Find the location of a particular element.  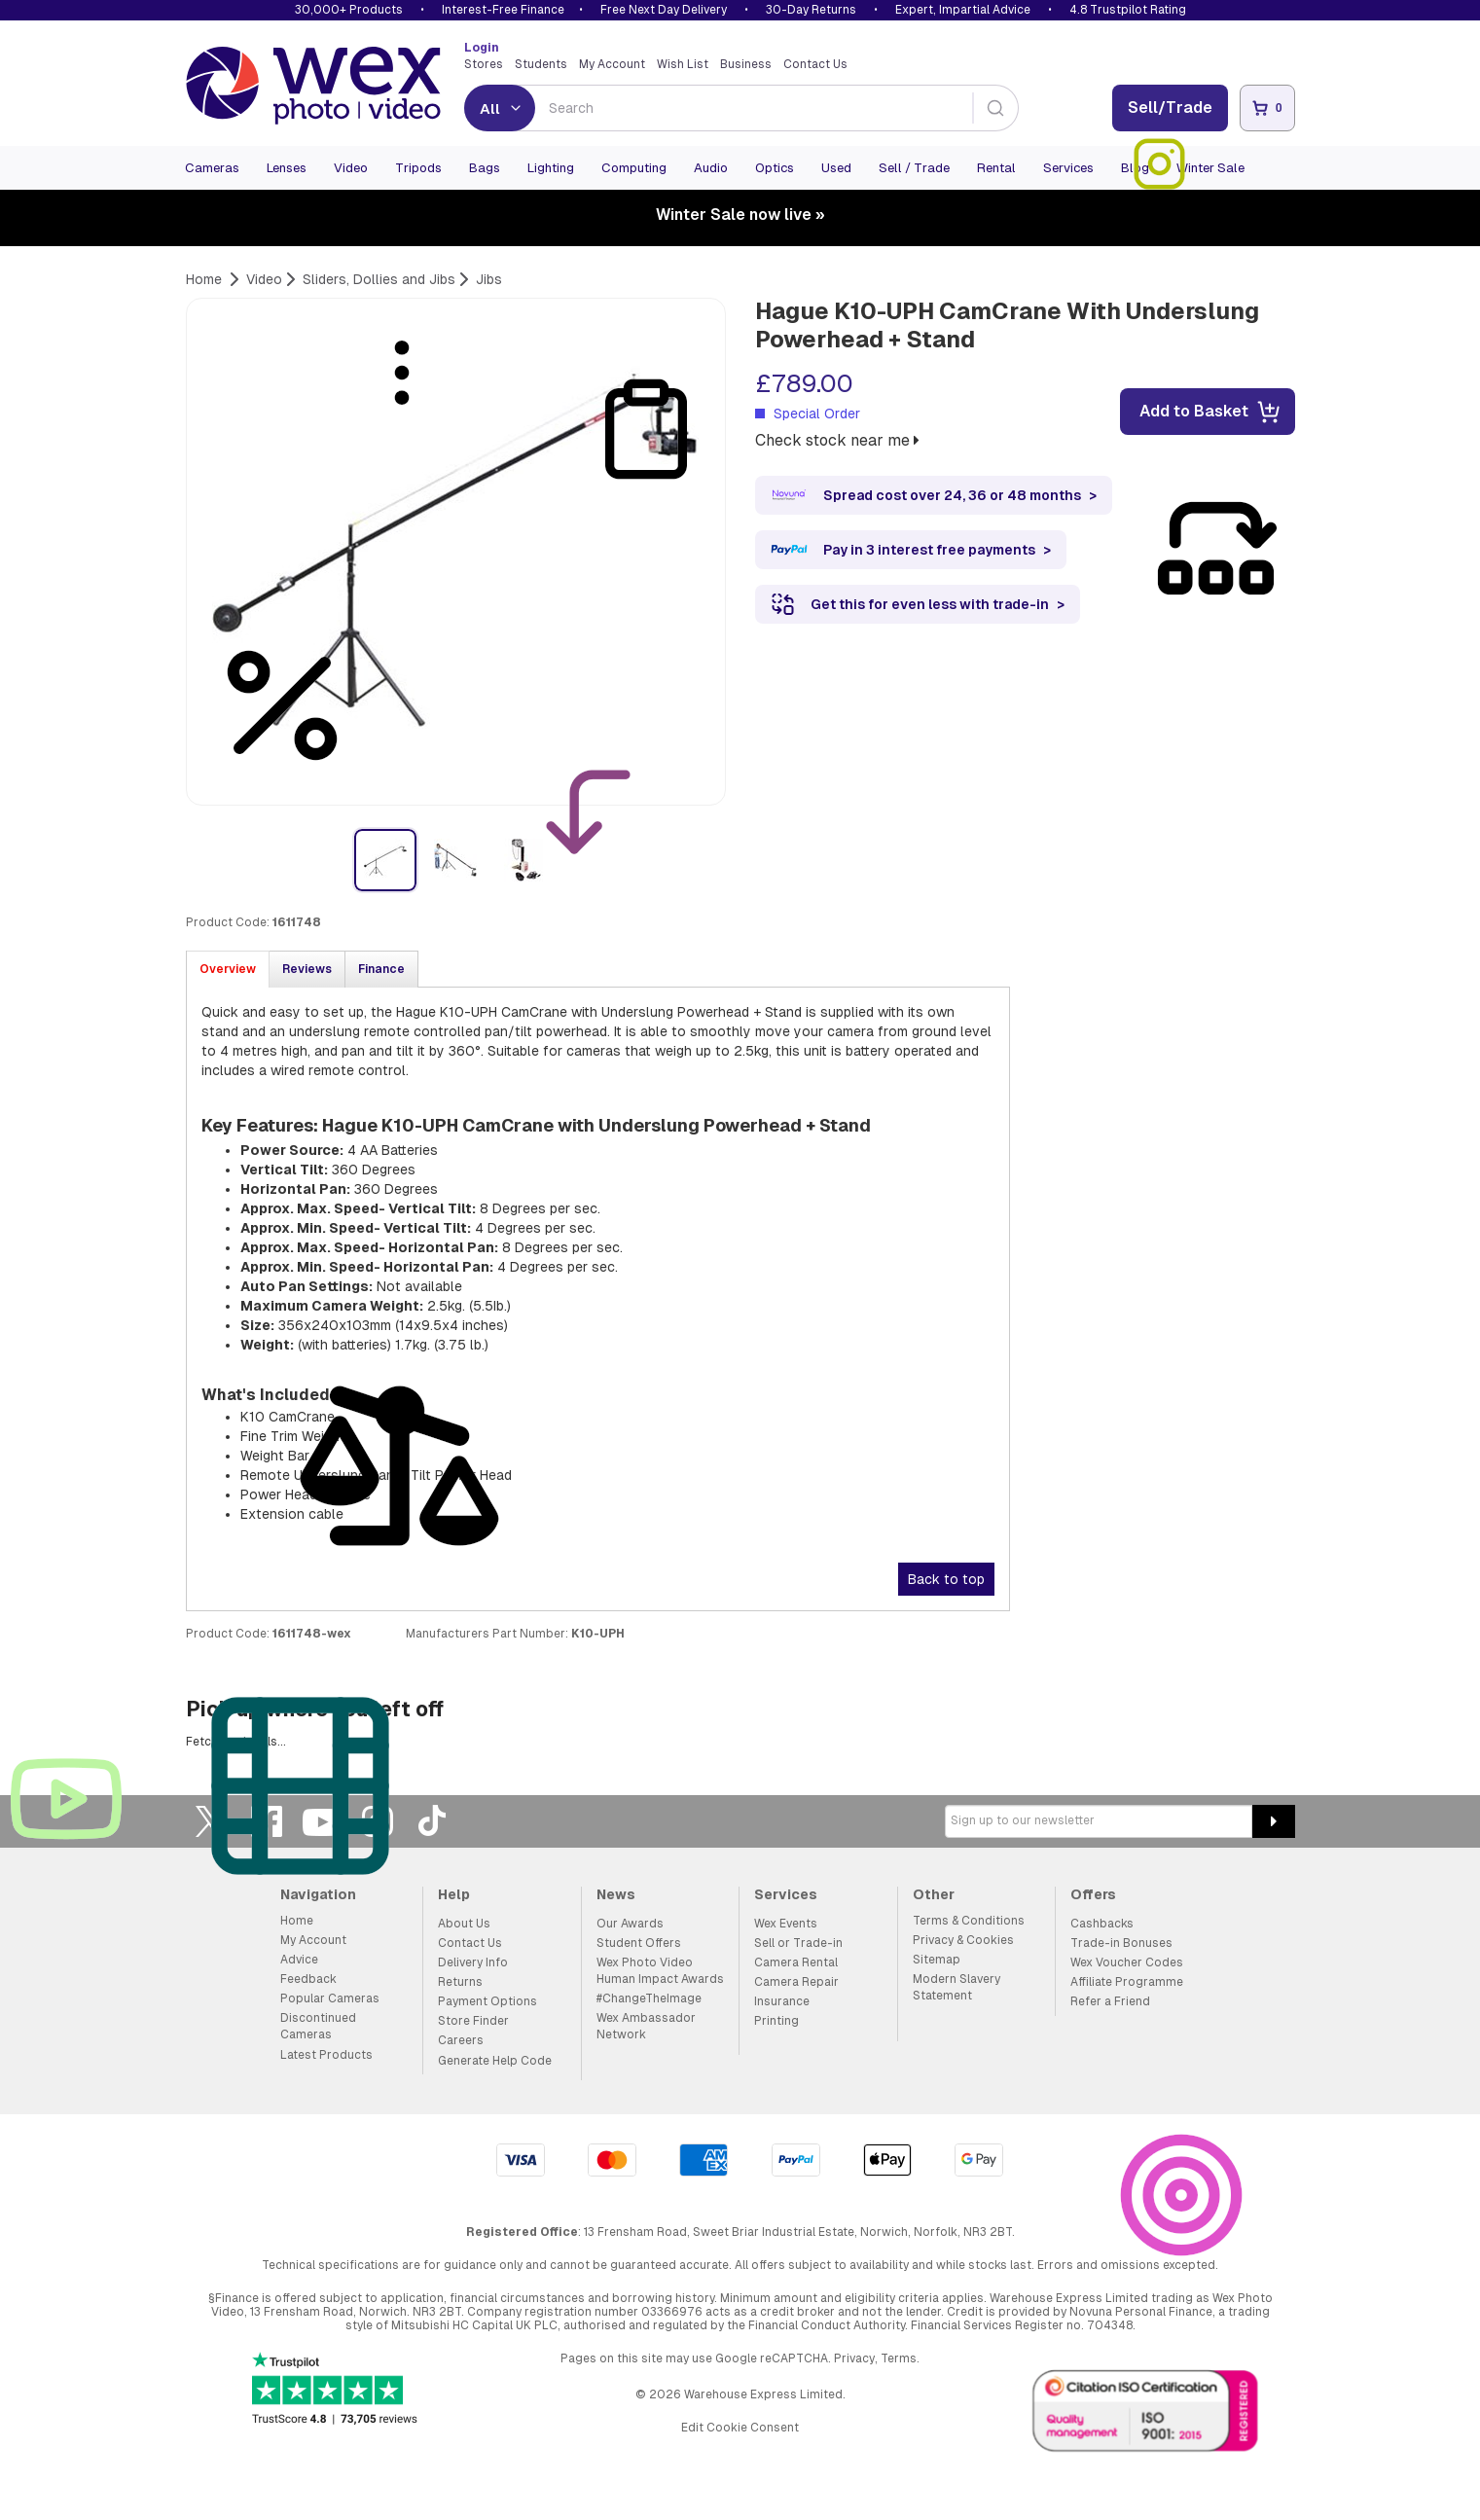

access video or movie content is located at coordinates (300, 1785).